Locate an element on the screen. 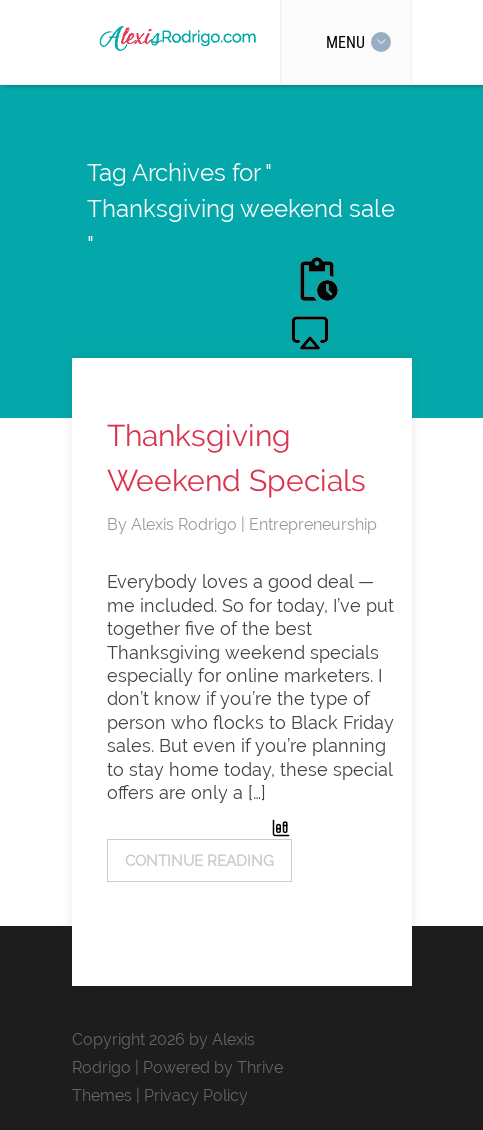 This screenshot has width=483, height=1130. view tasks awaiting completion is located at coordinates (317, 280).